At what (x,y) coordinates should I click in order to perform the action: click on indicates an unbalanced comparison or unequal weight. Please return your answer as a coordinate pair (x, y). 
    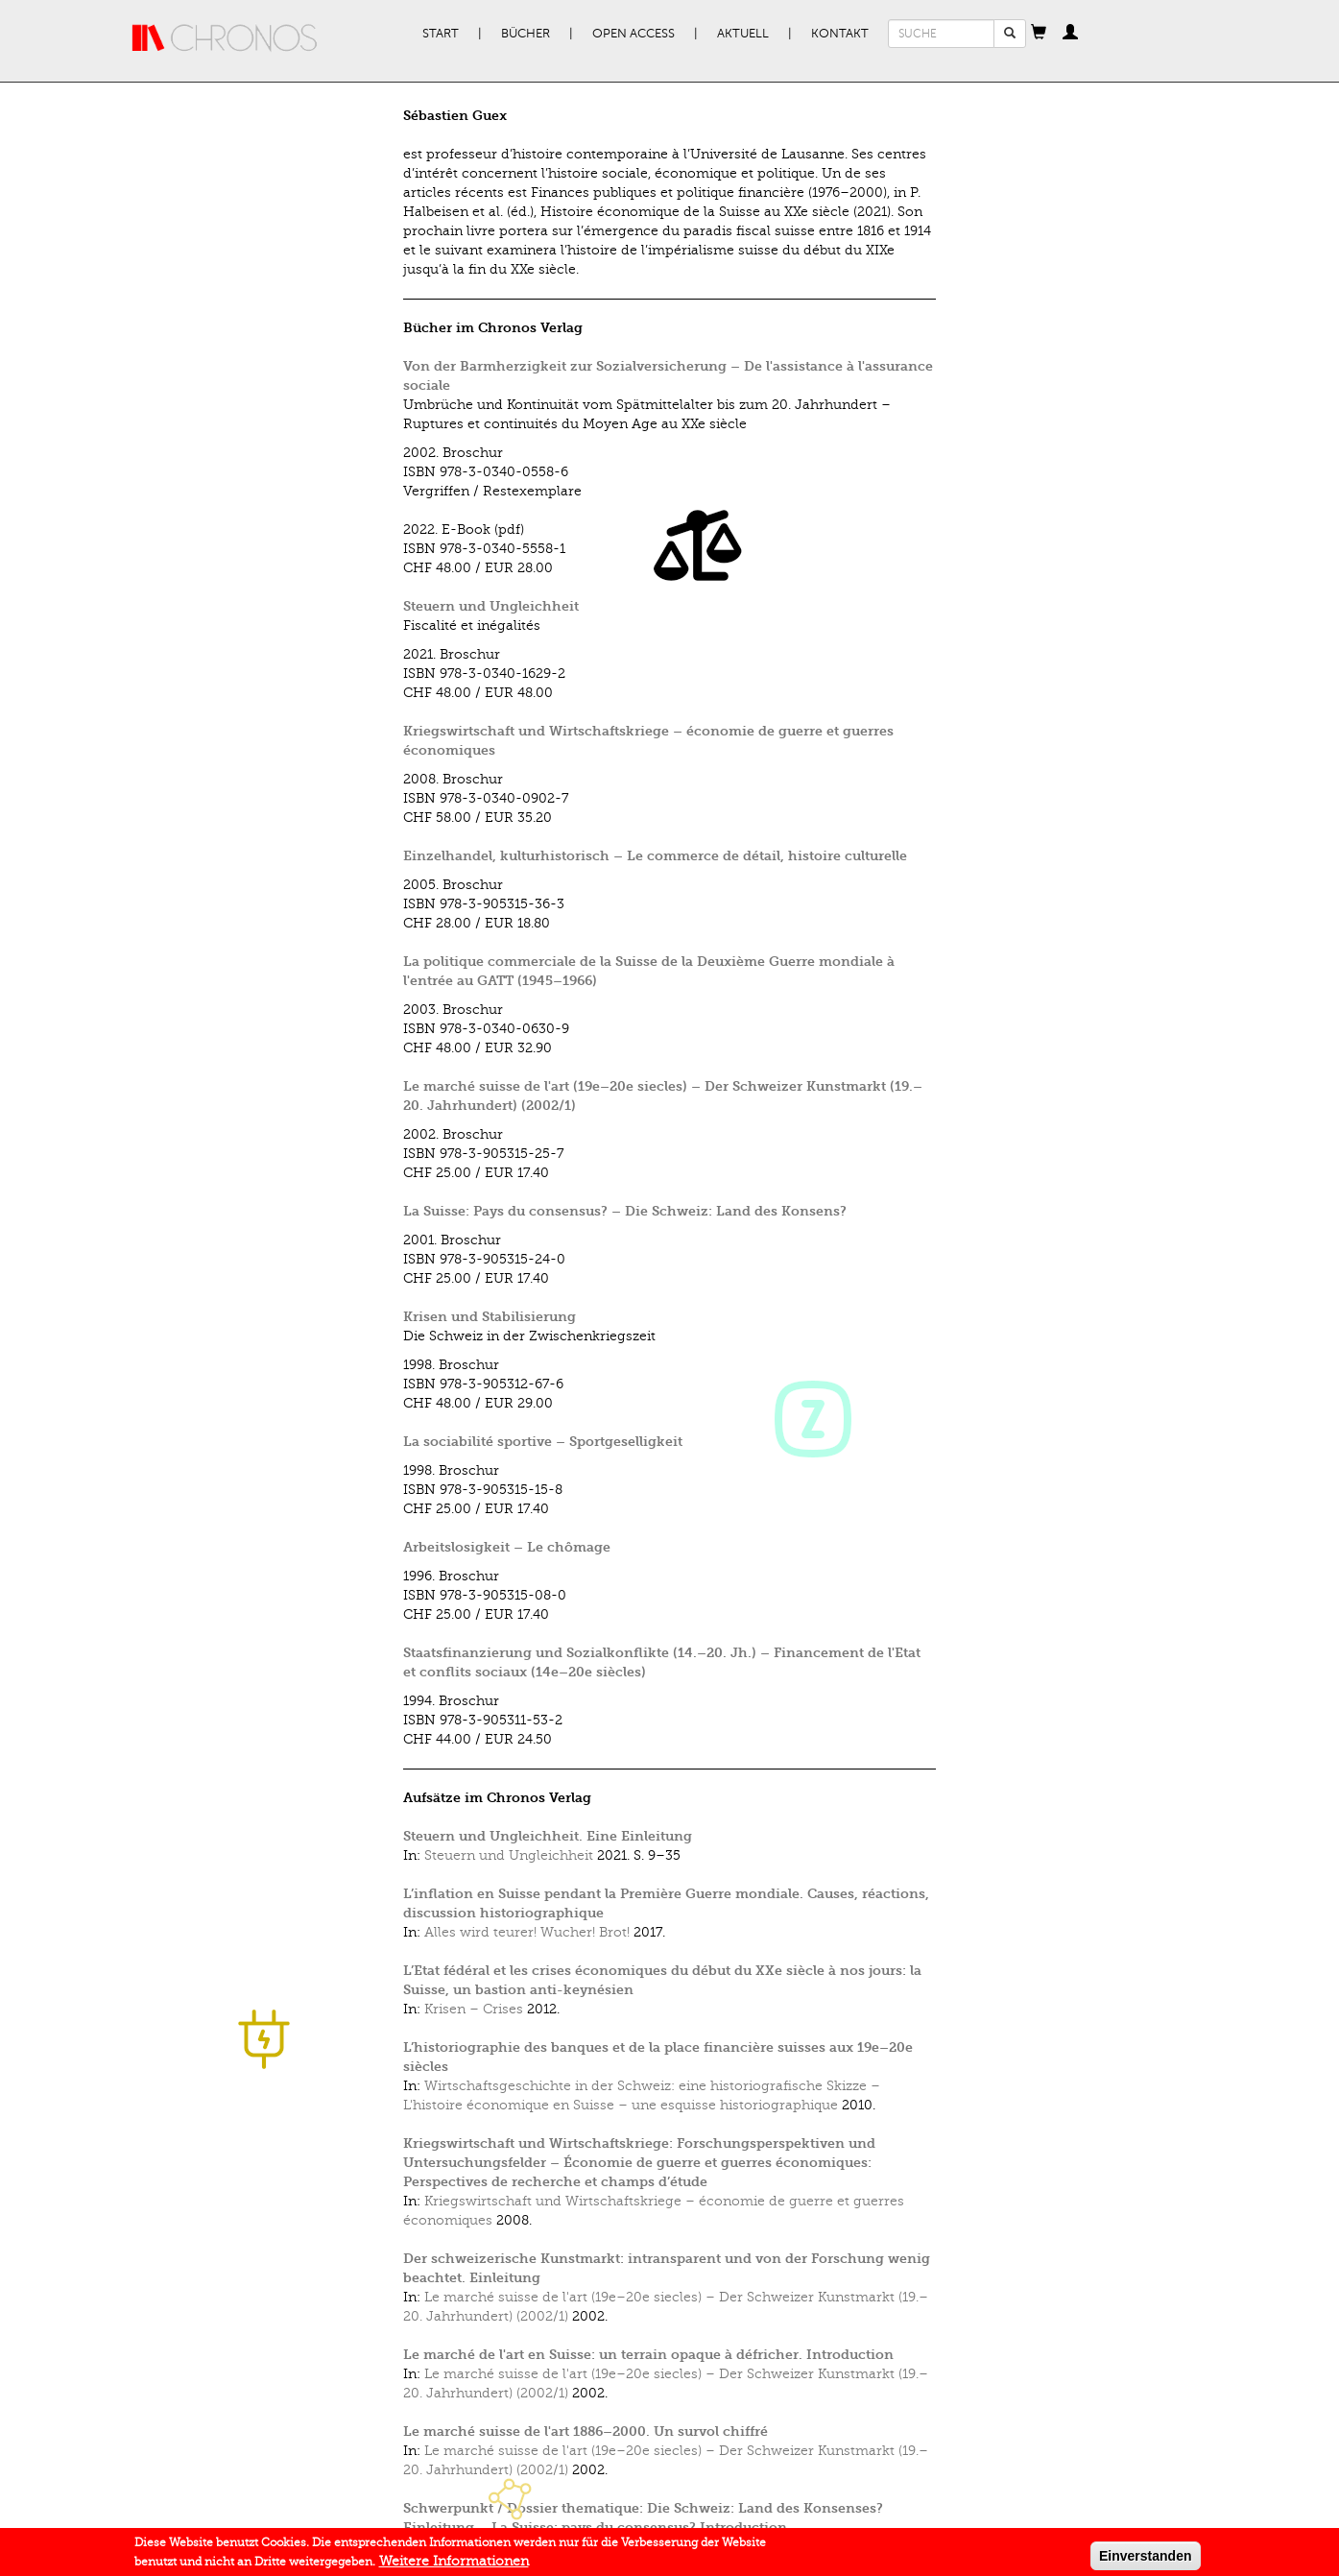
    Looking at the image, I should click on (698, 545).